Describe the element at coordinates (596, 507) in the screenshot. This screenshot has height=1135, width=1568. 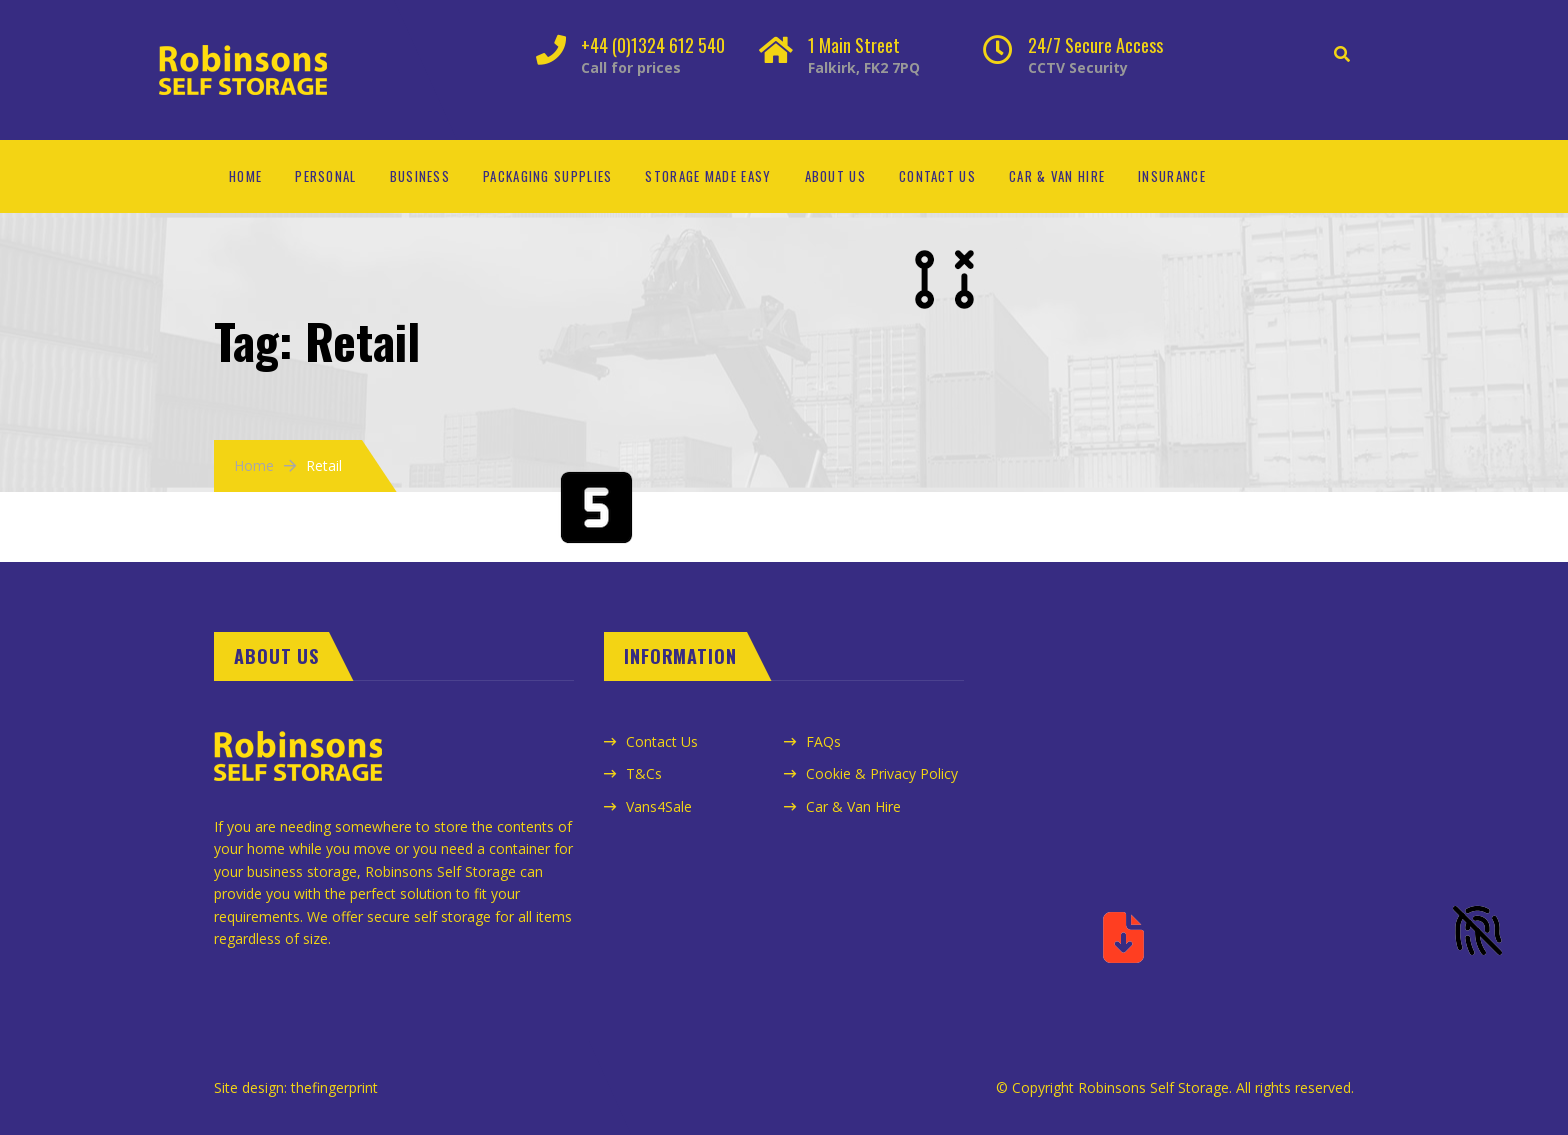
I see `select image filter or effect number 5` at that location.